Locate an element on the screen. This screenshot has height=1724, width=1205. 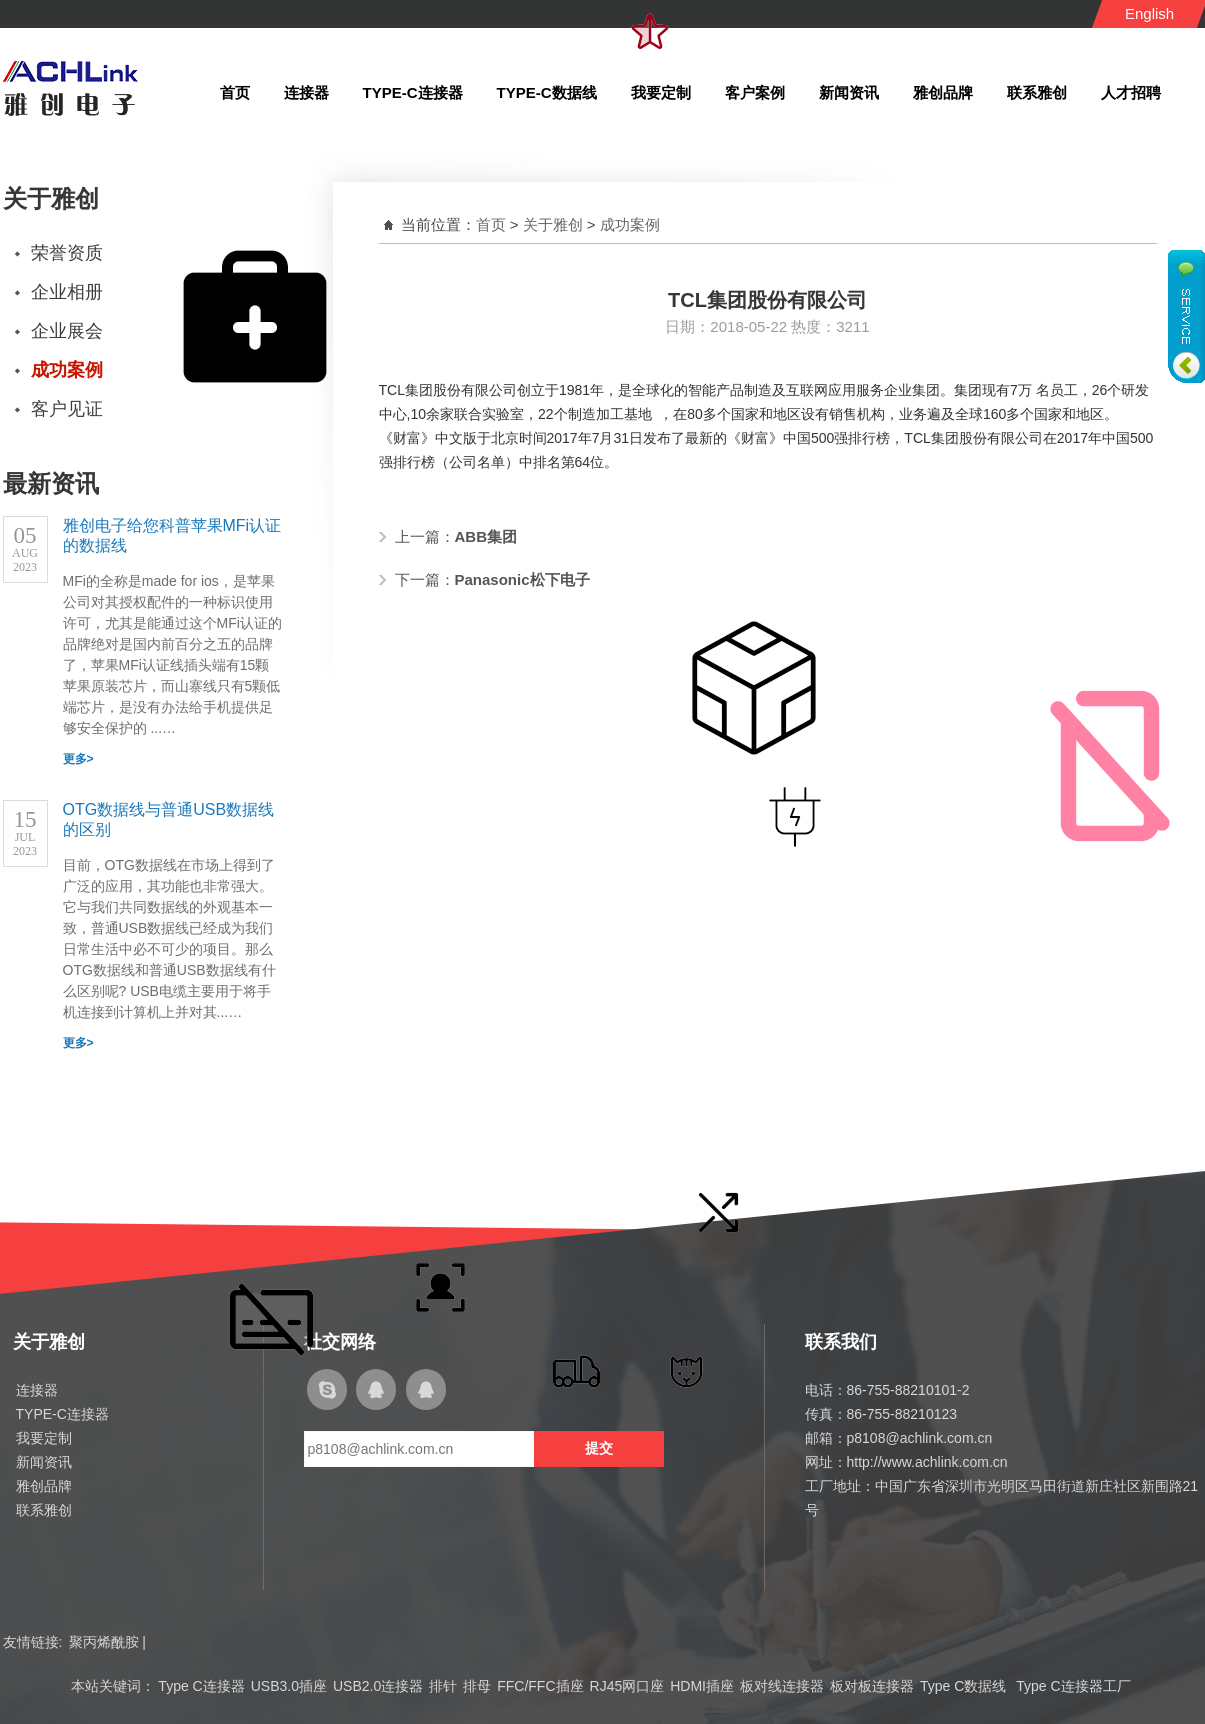
track shipment or delivery status is located at coordinates (576, 1371).